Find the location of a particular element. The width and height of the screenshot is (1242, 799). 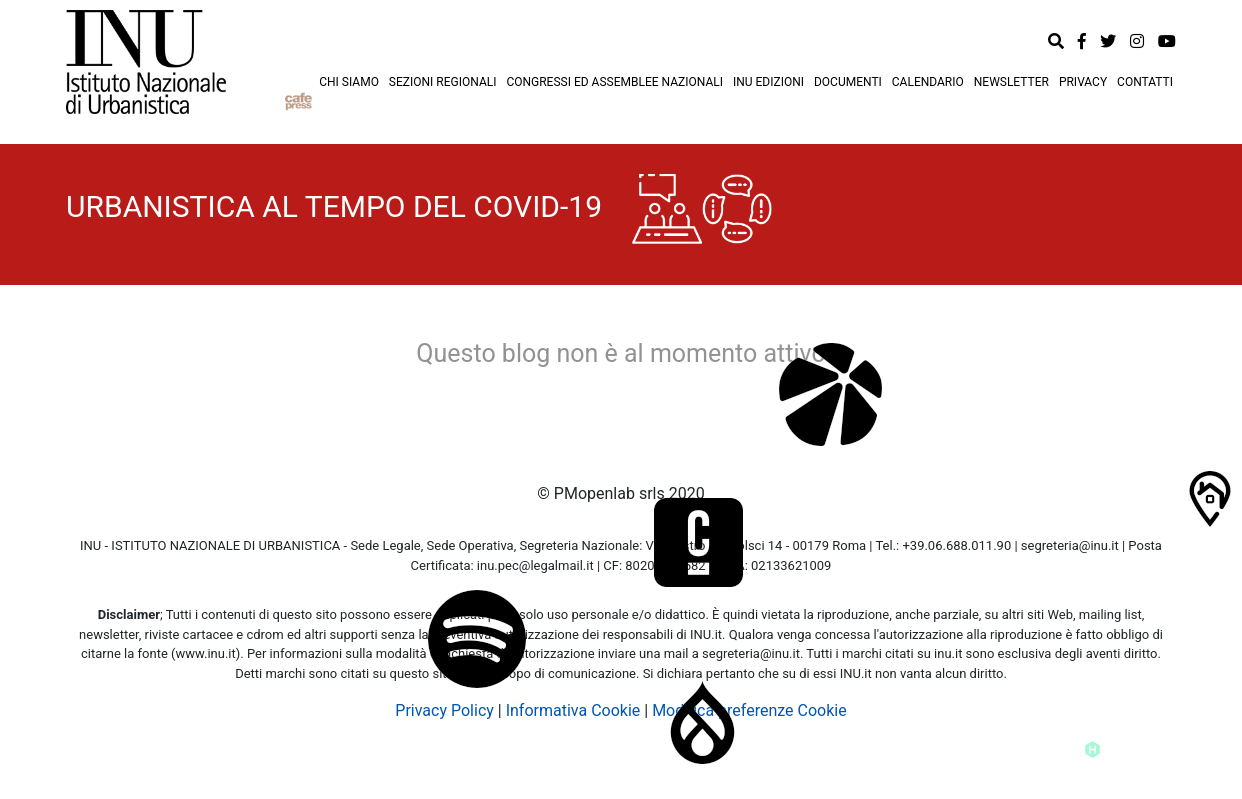

link to drupal CMS platform is located at coordinates (702, 722).